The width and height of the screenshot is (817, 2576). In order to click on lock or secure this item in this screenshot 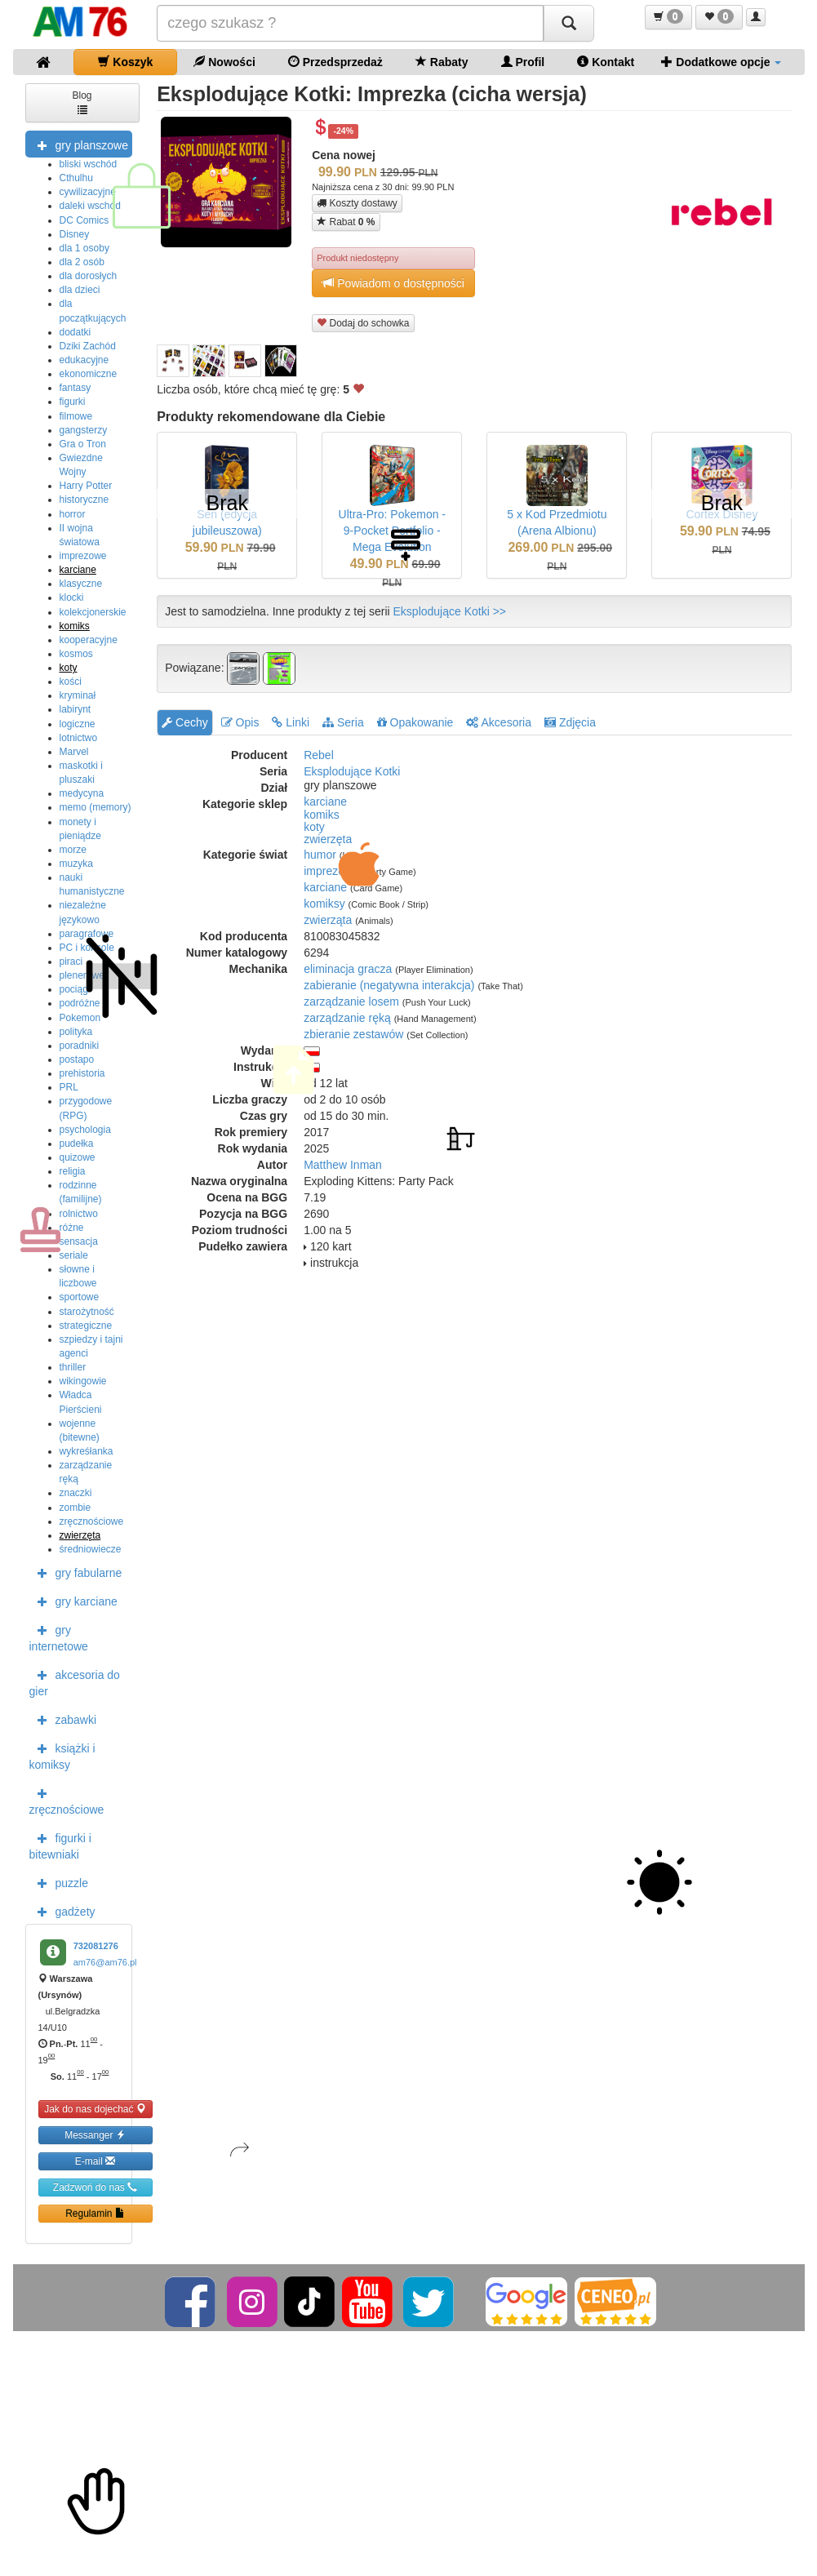, I will do `click(141, 199)`.